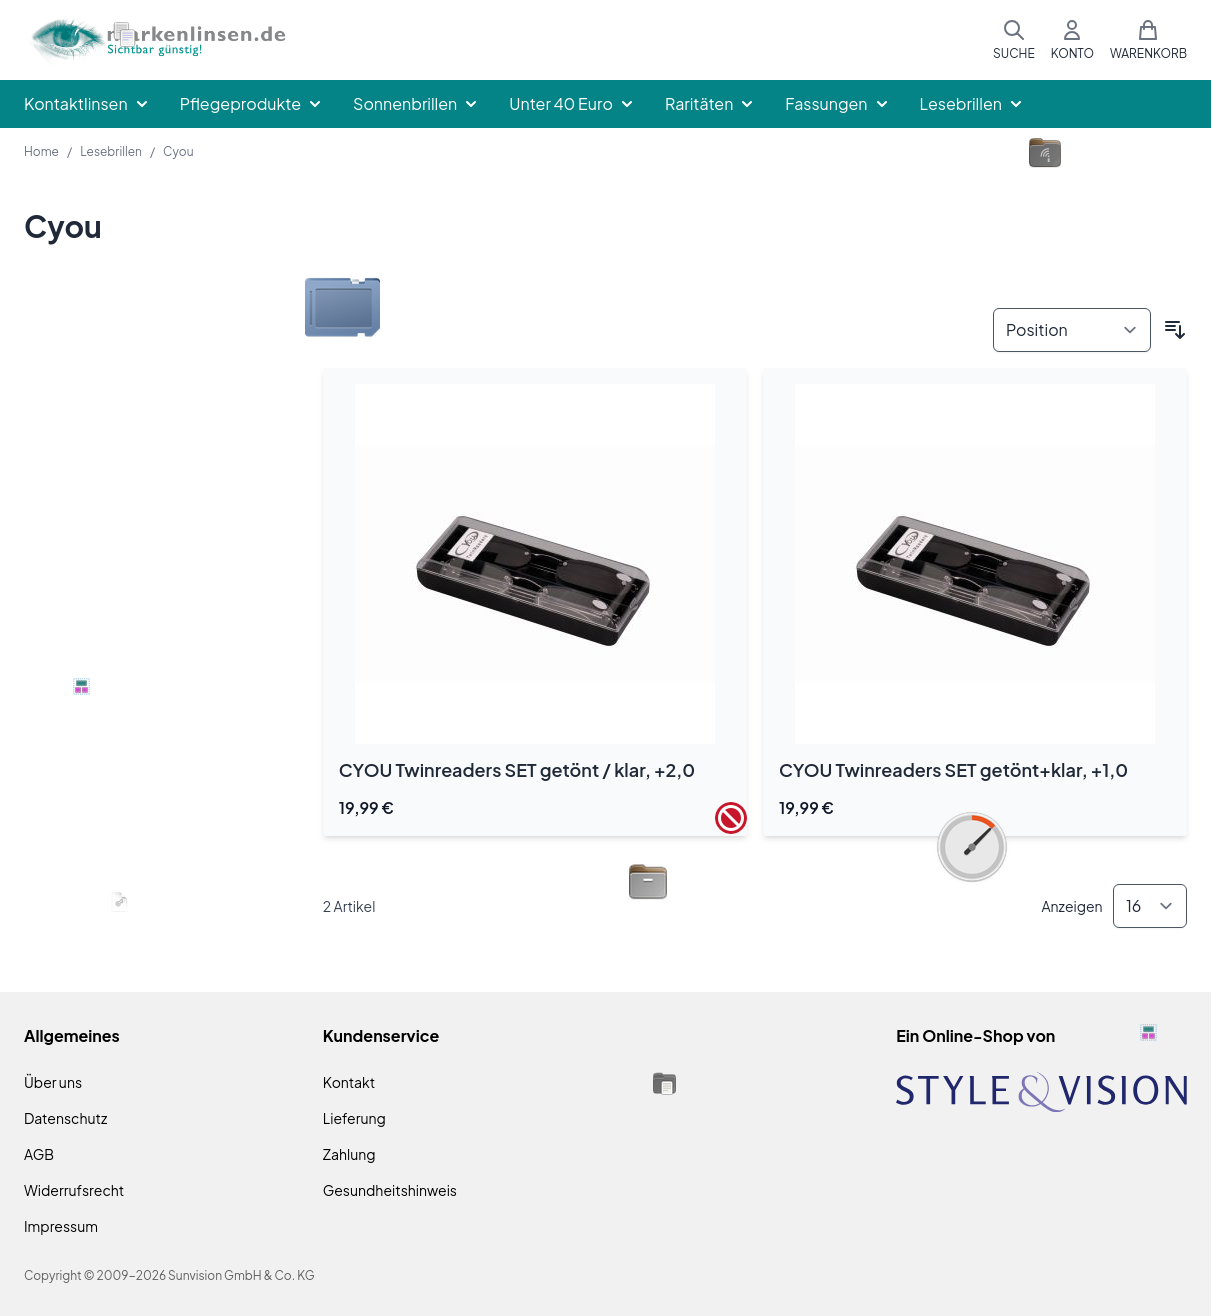 The image size is (1226, 1316). Describe the element at coordinates (972, 847) in the screenshot. I see `open sysprof system profiler application` at that location.